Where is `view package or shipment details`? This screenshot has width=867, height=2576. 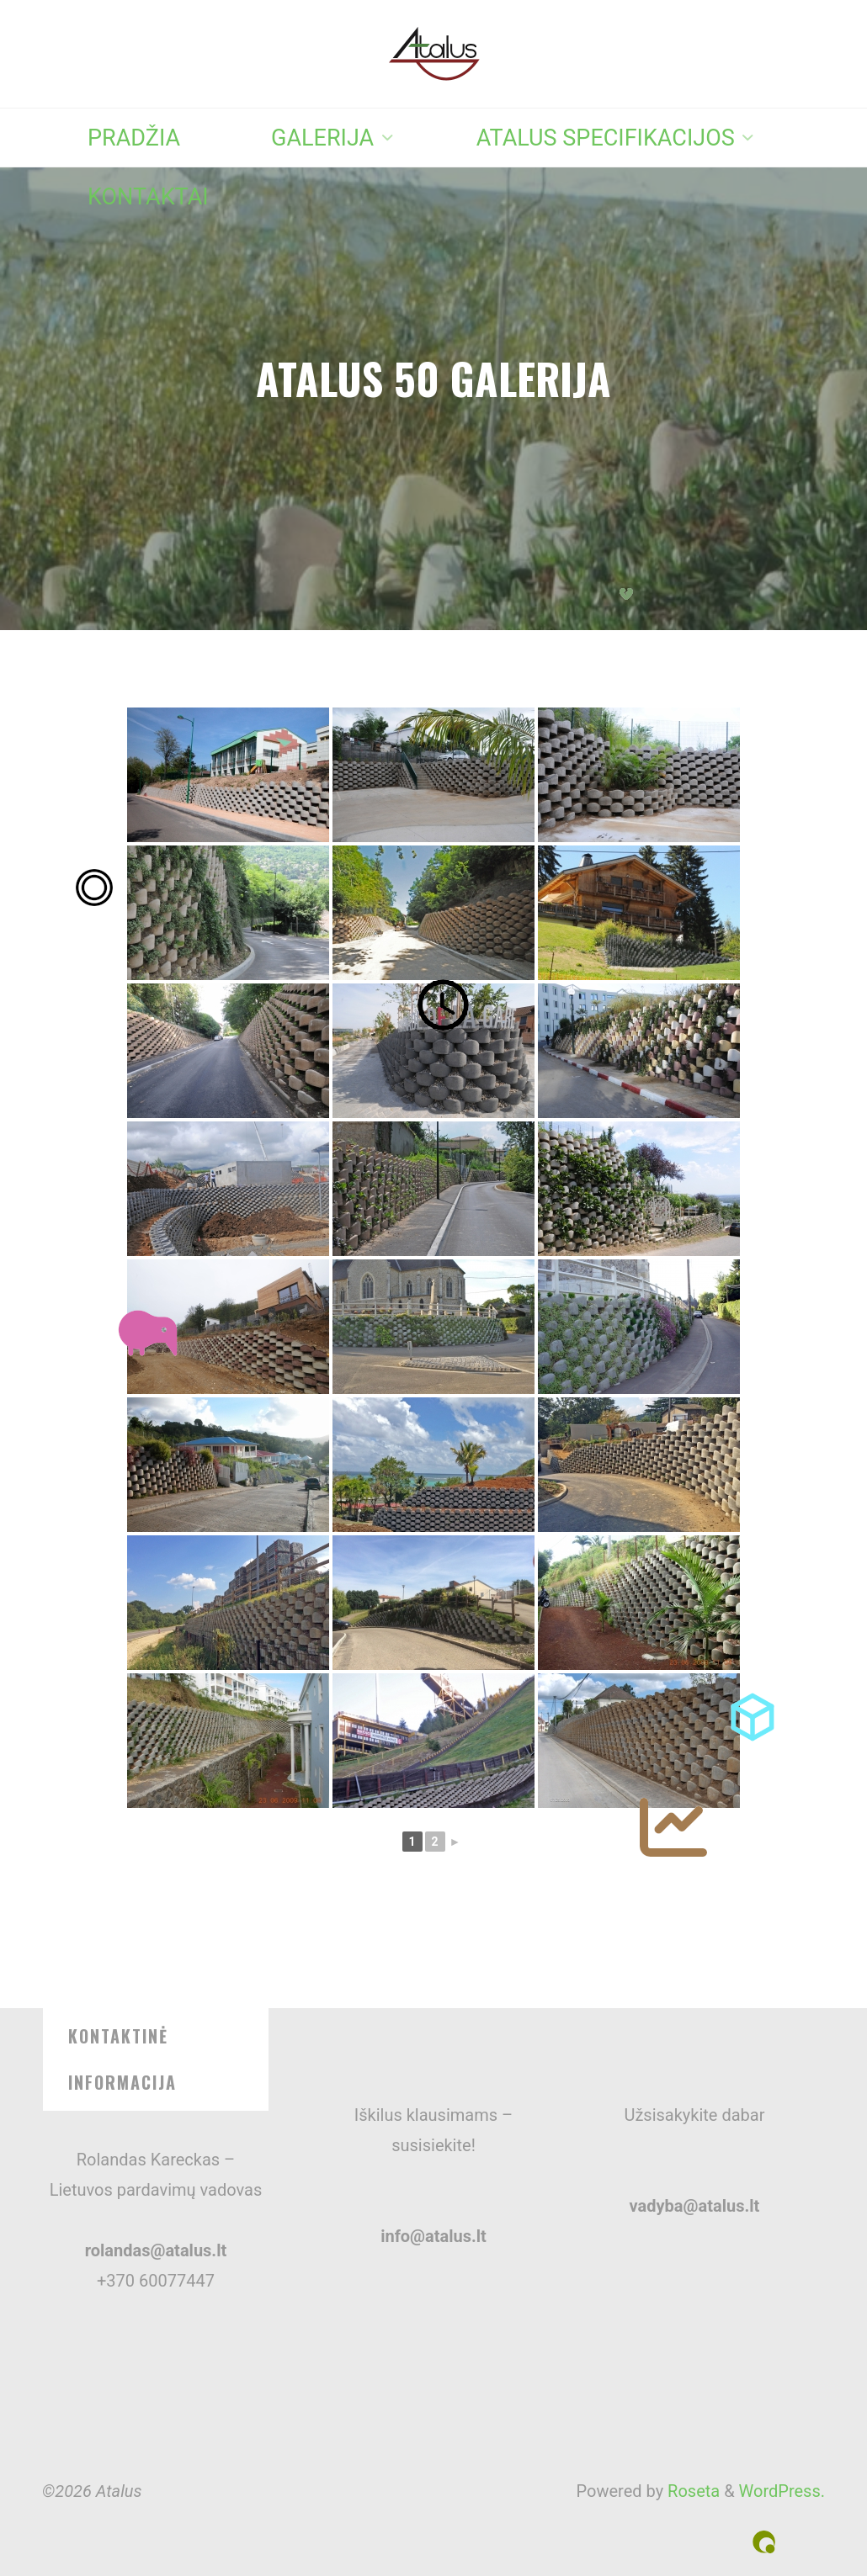 view package or shipment details is located at coordinates (753, 1717).